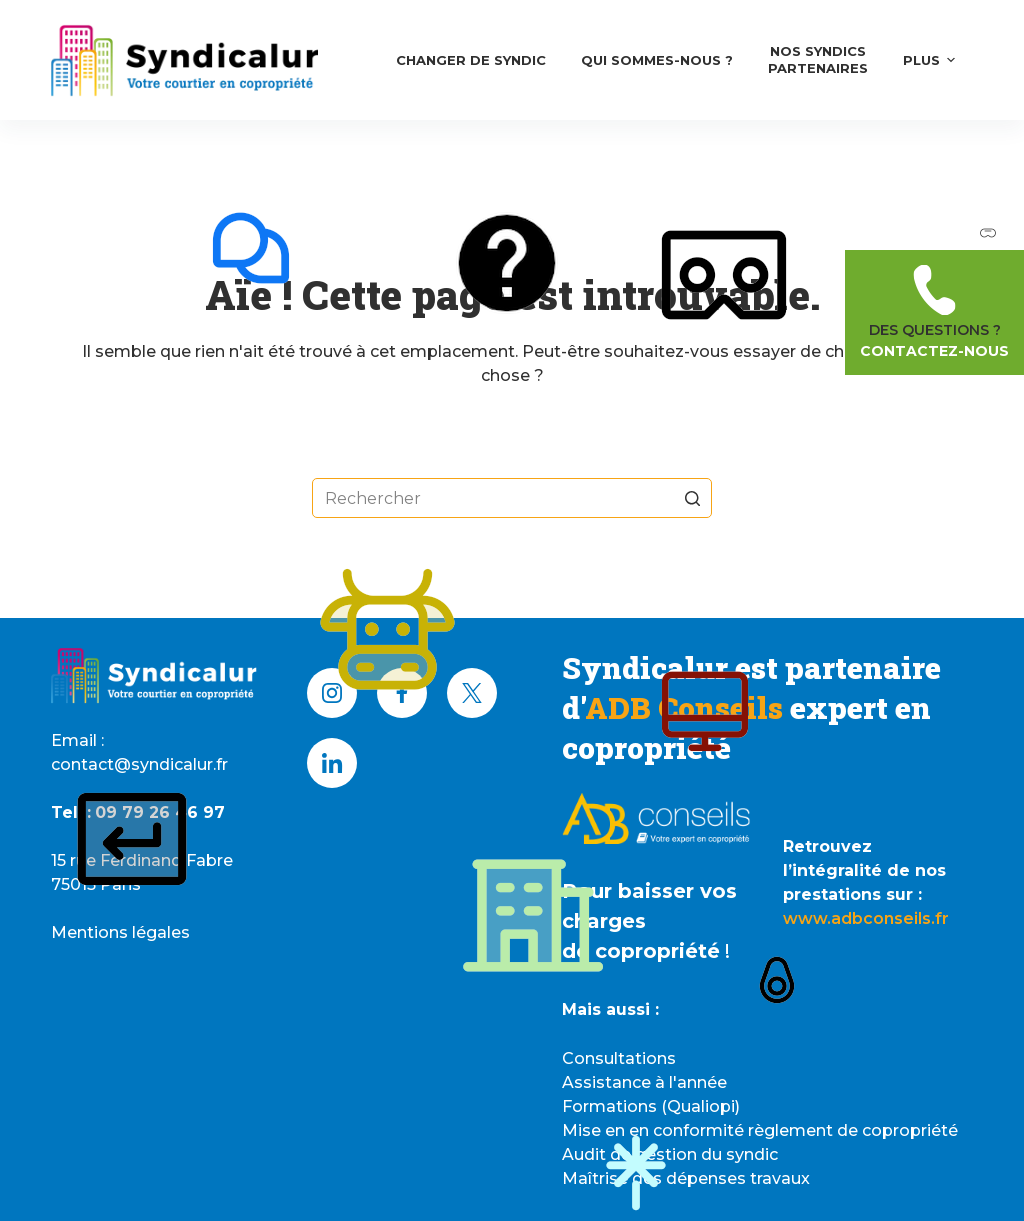 The image size is (1024, 1221). Describe the element at coordinates (251, 248) in the screenshot. I see `open chat or messaging` at that location.